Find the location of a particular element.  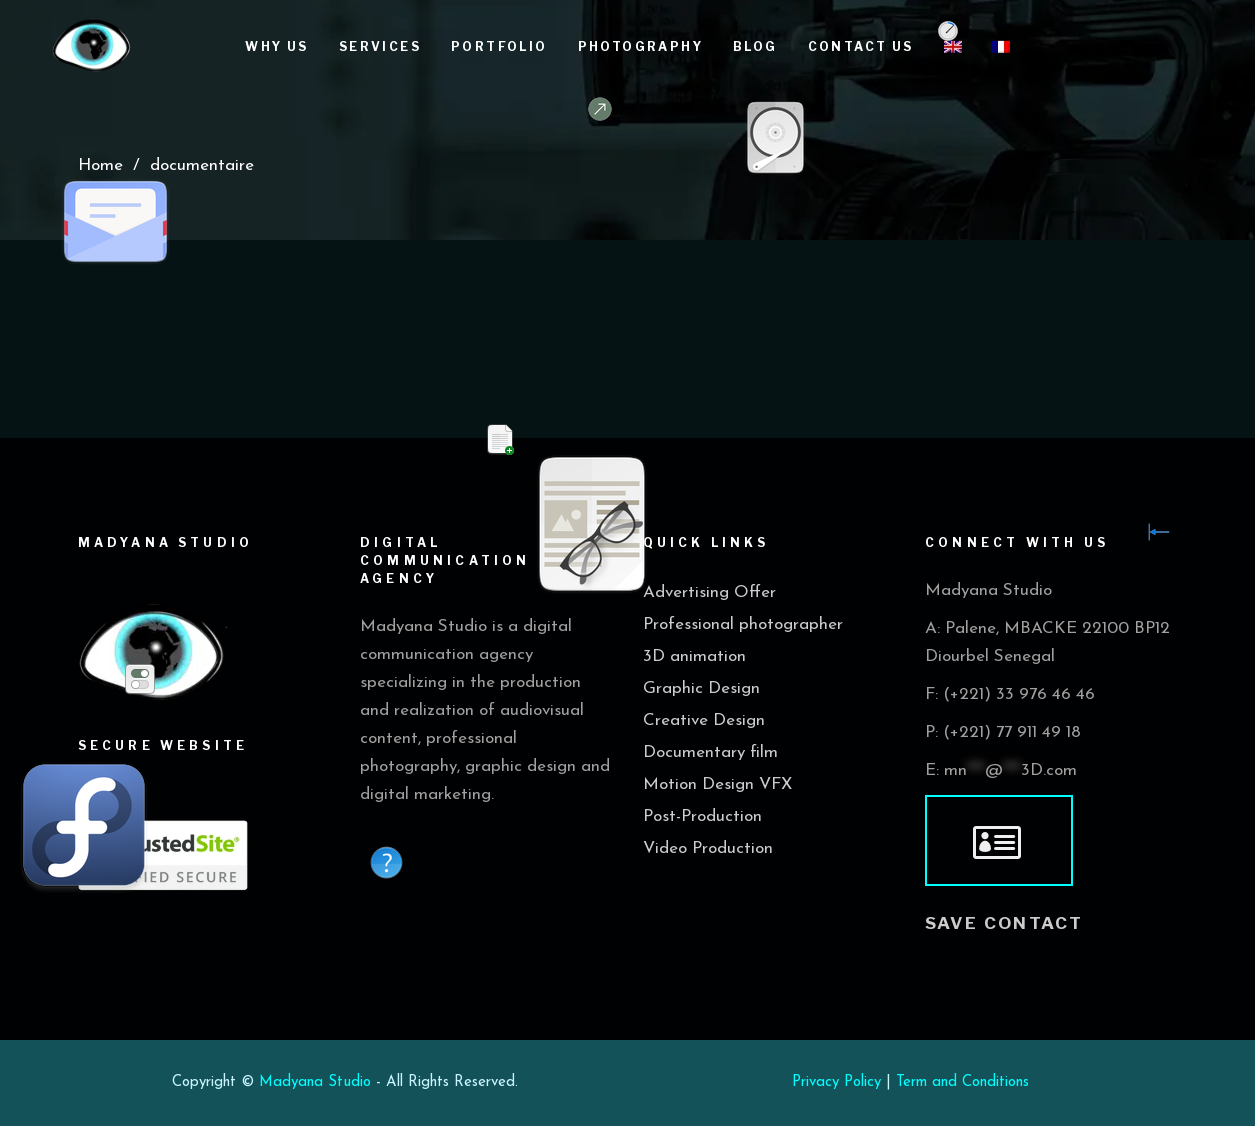

open the fedora linux application is located at coordinates (84, 825).